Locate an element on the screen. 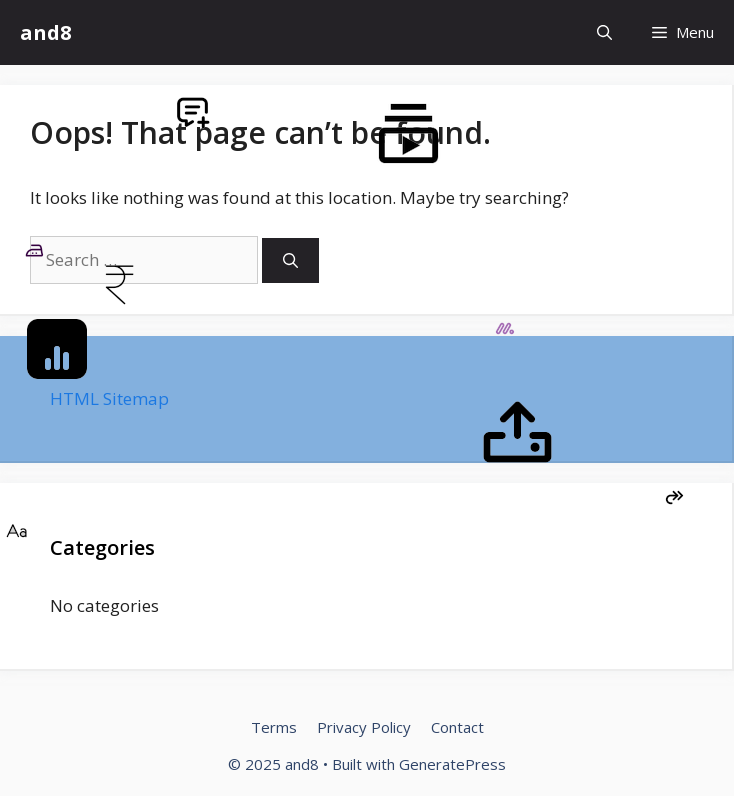 This screenshot has width=734, height=796. forward or share to multiple recipients is located at coordinates (674, 497).